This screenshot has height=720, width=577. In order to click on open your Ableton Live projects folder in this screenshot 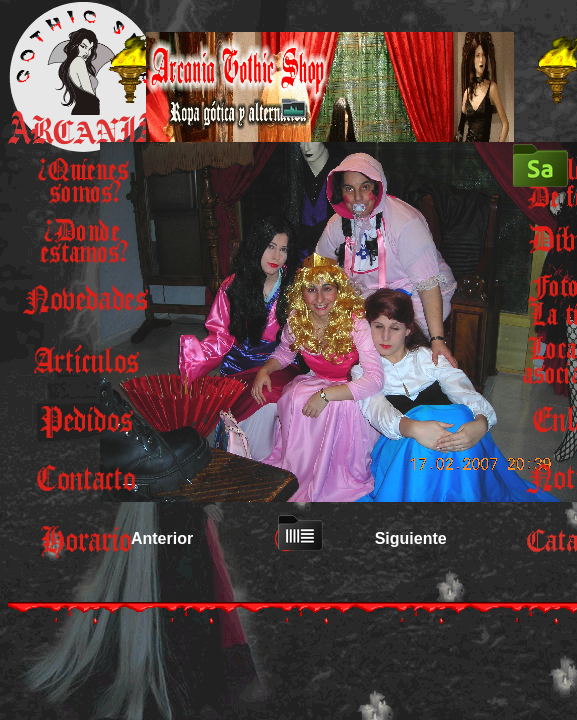, I will do `click(300, 534)`.